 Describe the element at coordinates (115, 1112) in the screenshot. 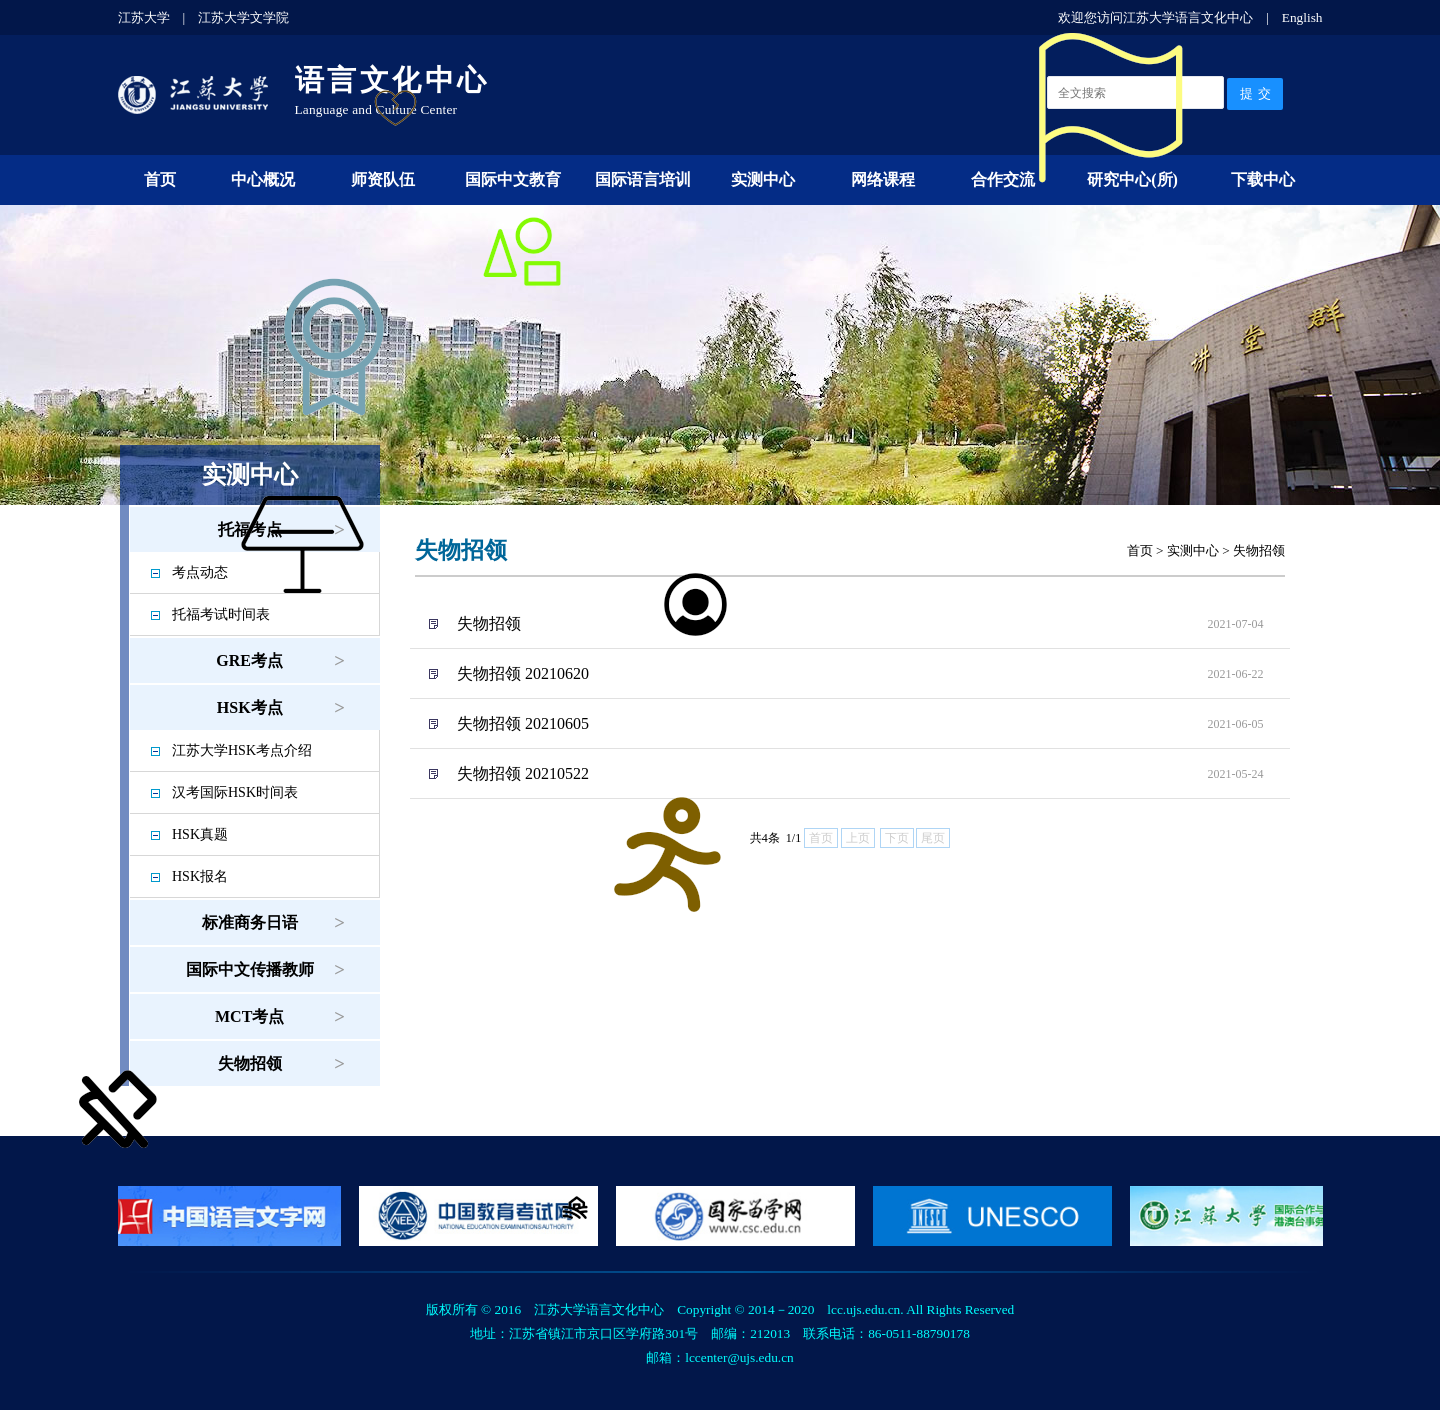

I see `unpin this item` at that location.